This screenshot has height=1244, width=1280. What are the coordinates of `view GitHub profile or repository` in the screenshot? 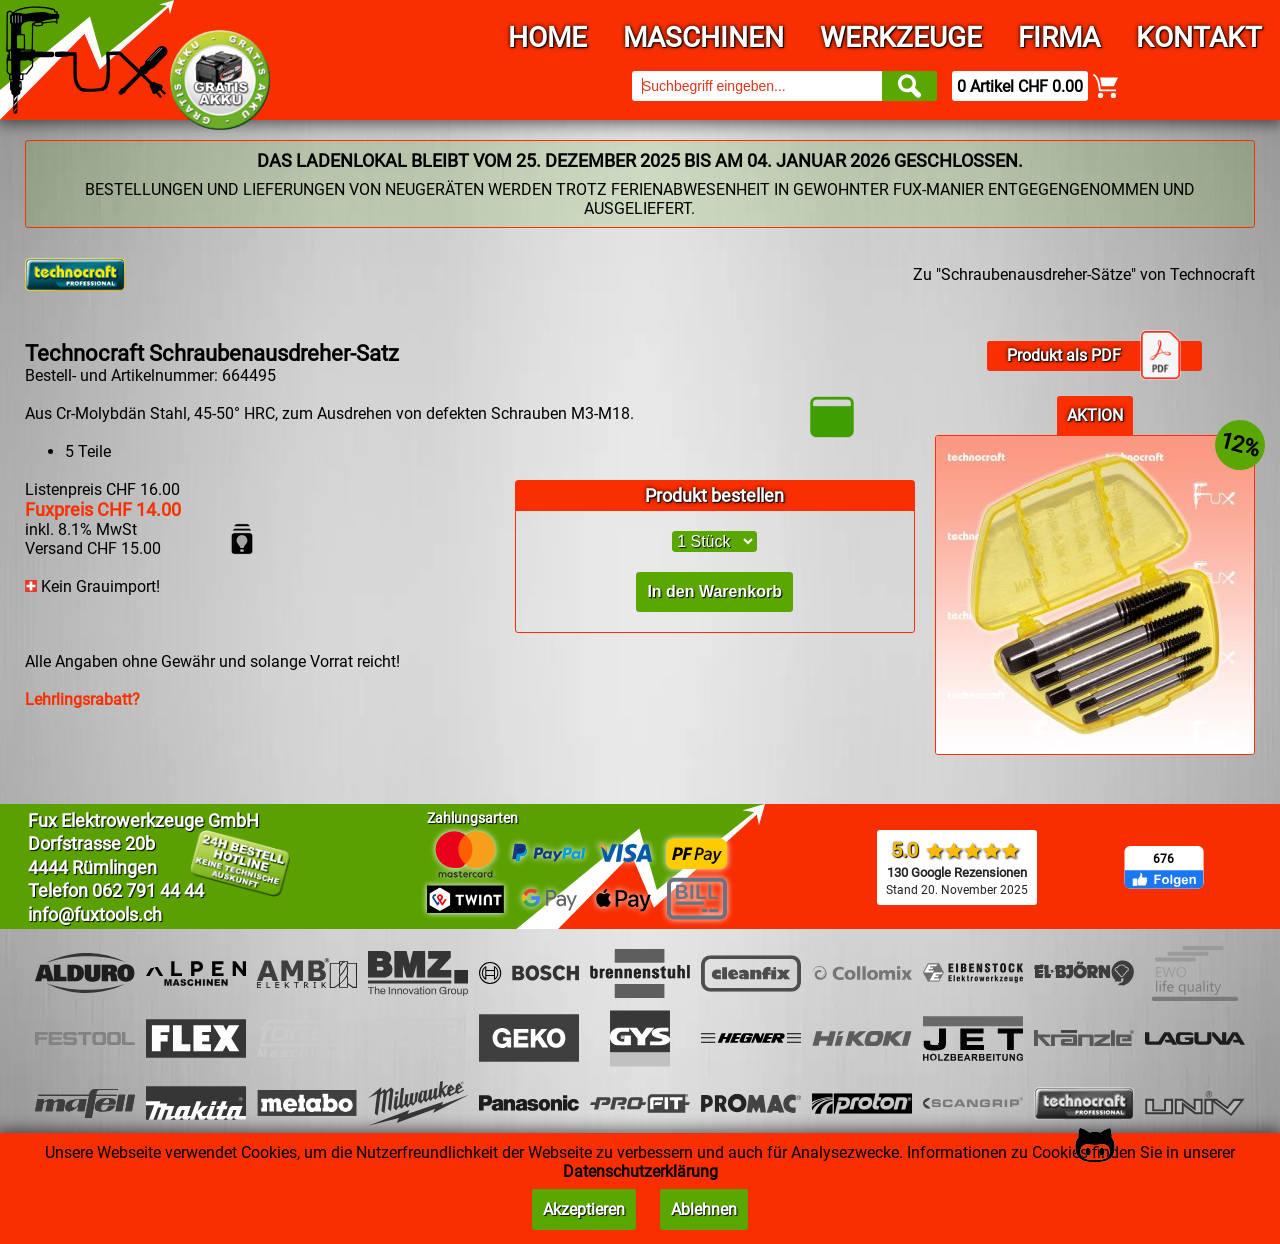 It's located at (1095, 1145).